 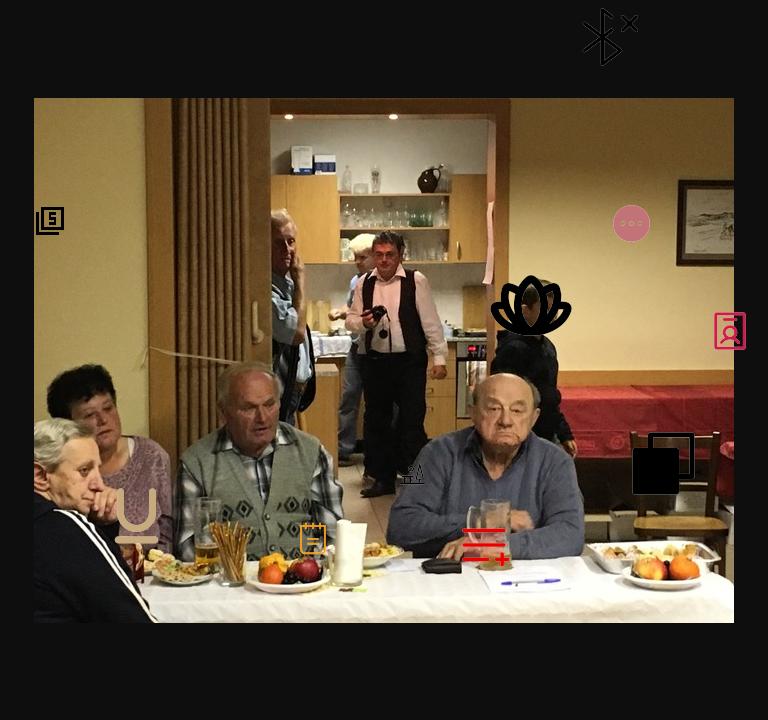 What do you see at coordinates (730, 331) in the screenshot?
I see `view user profile or identity information` at bounding box center [730, 331].